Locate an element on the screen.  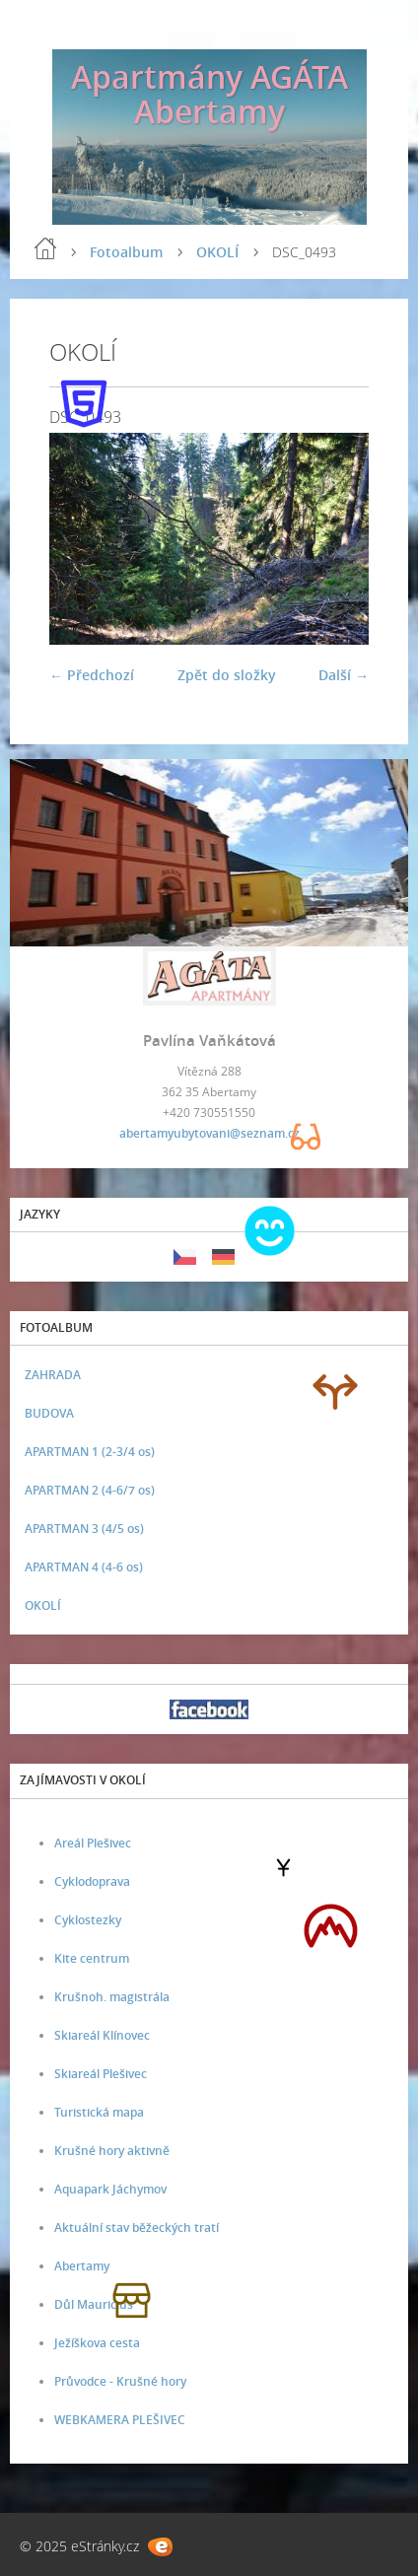
access the online store or marketplace is located at coordinates (131, 2300).